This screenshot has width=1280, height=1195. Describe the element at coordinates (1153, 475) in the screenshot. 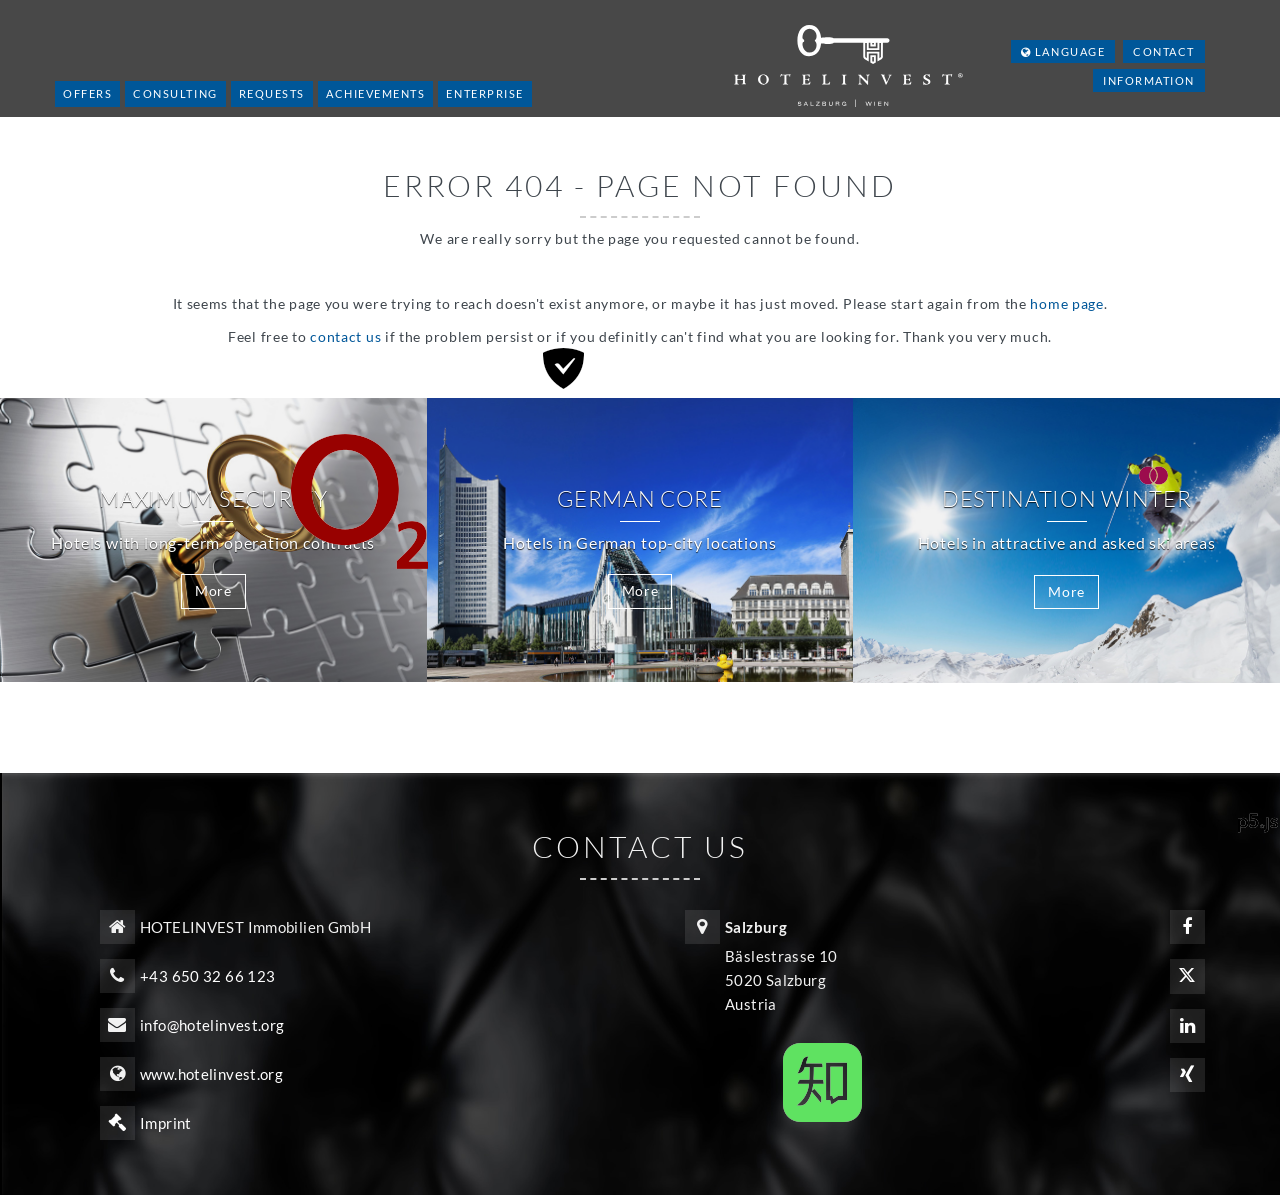

I see `pay with mastercard` at that location.